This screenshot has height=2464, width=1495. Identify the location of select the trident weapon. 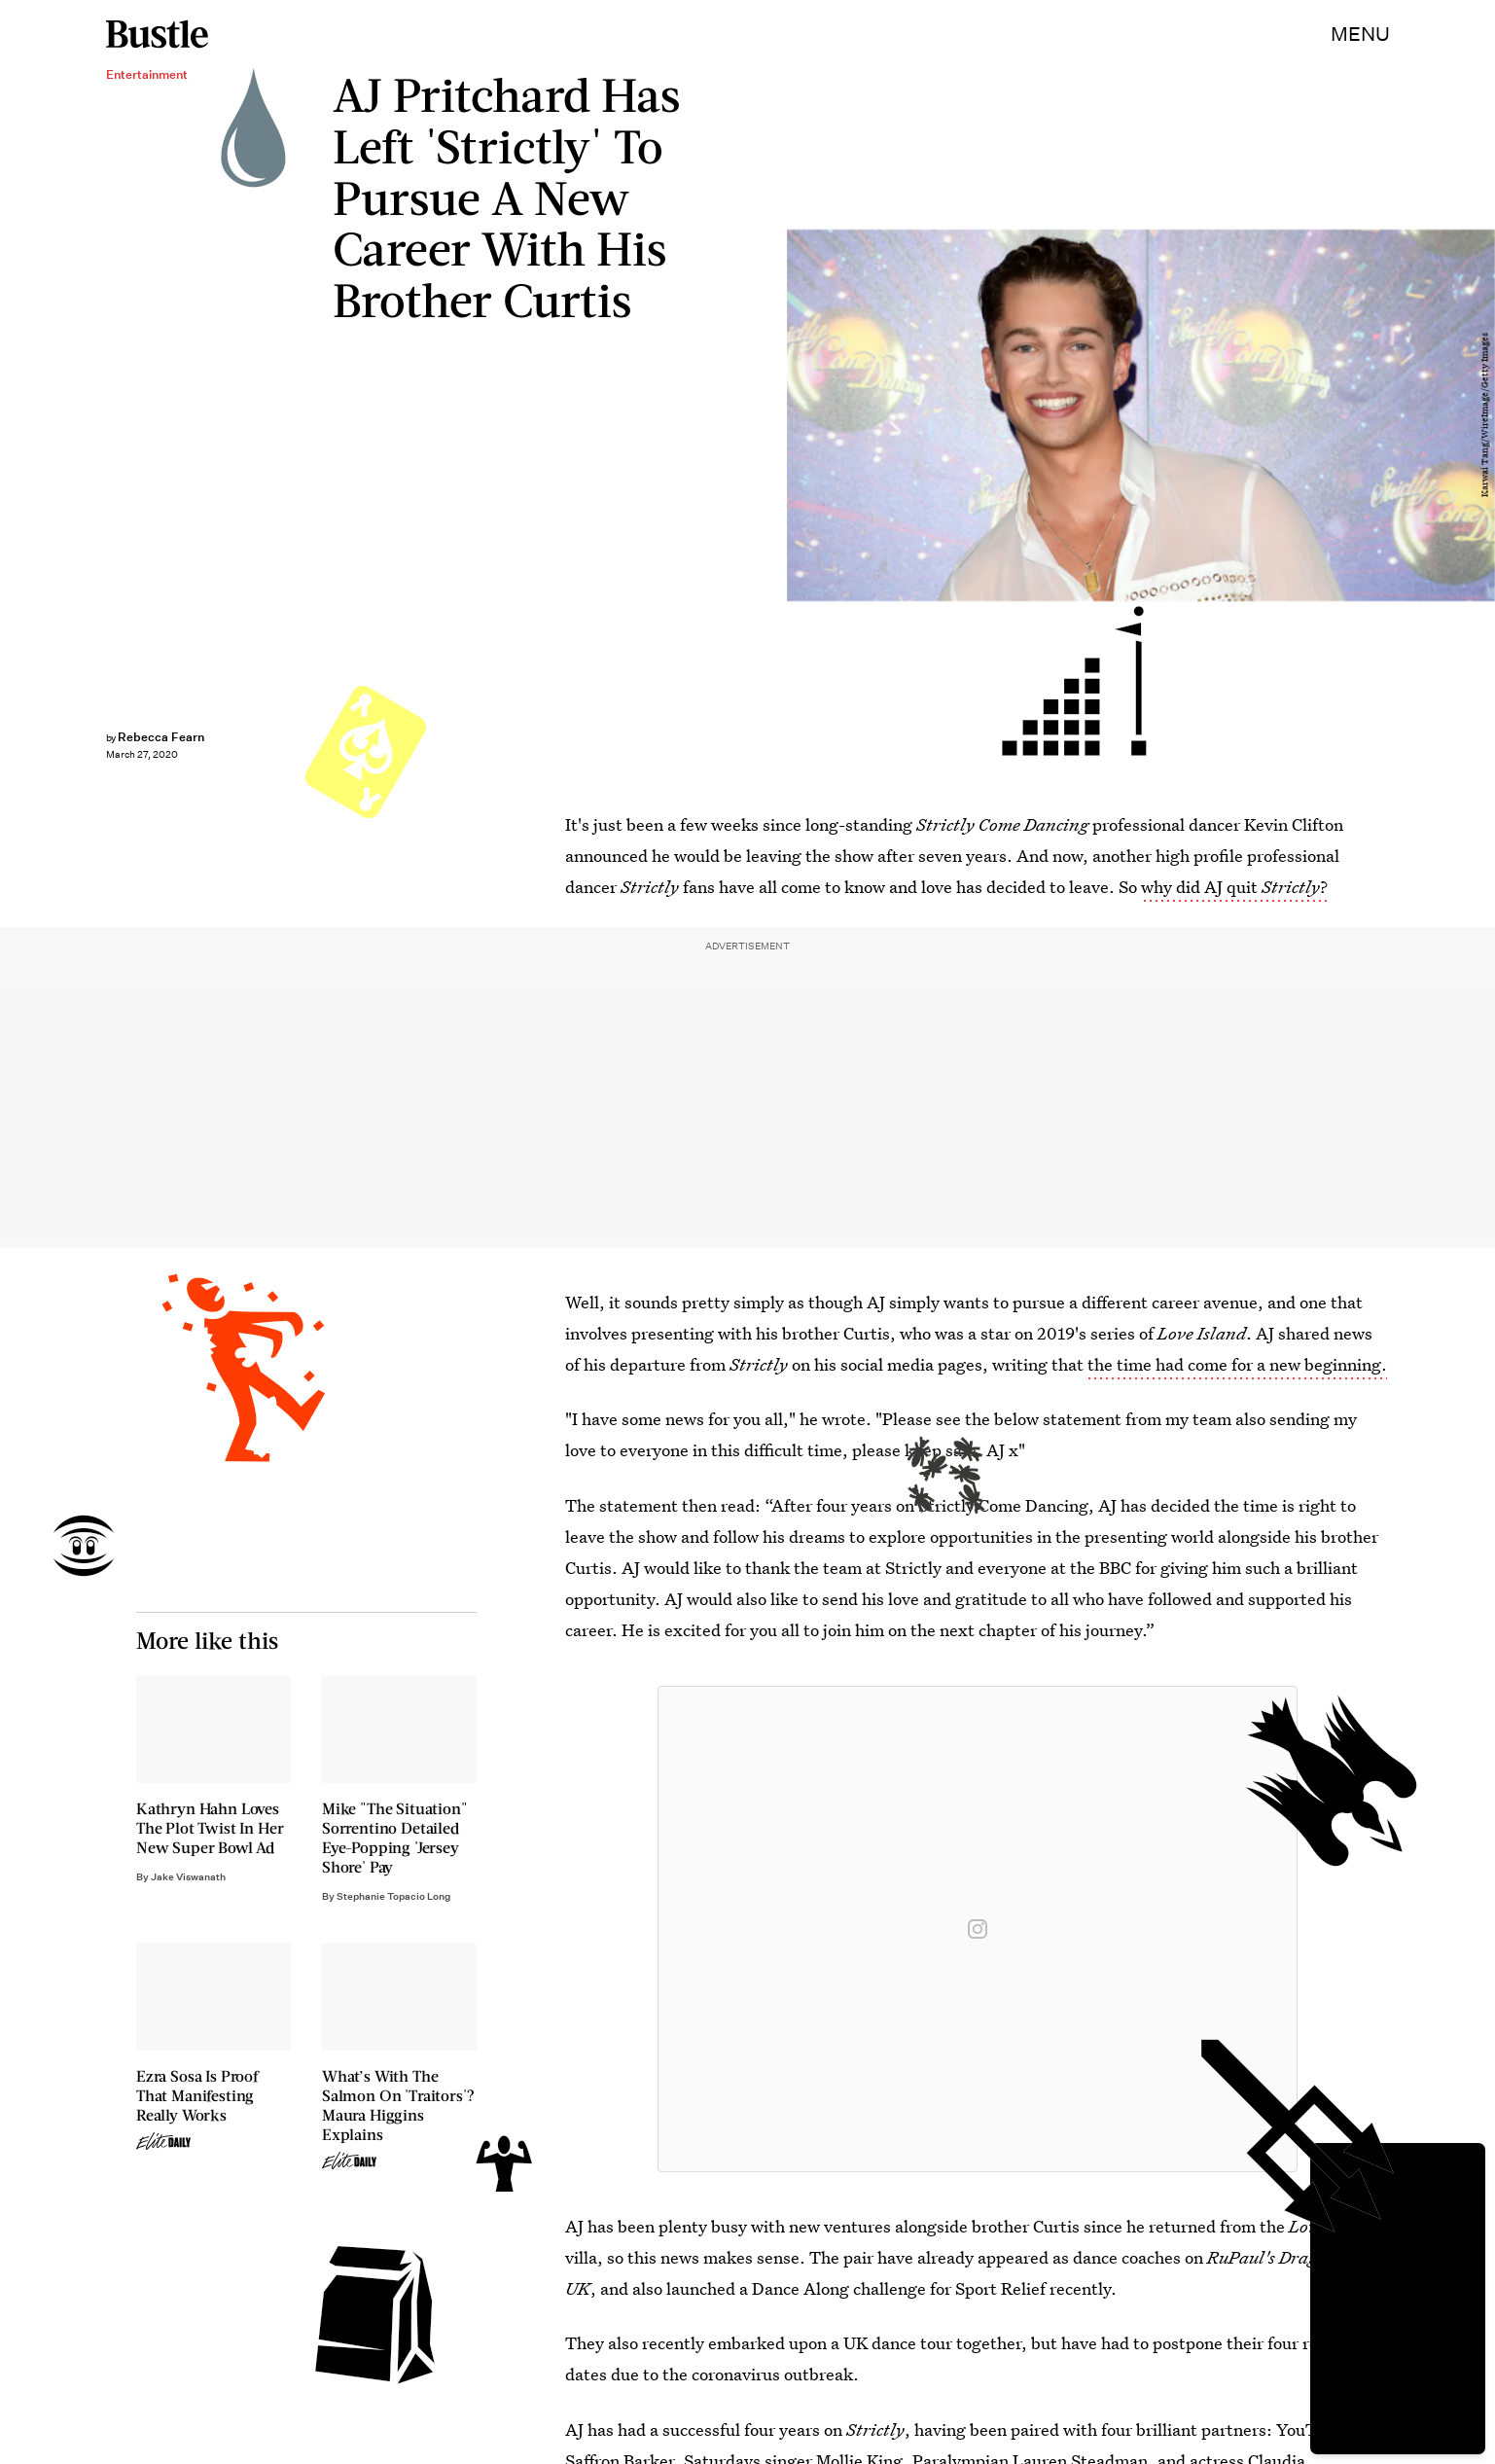
(1298, 2136).